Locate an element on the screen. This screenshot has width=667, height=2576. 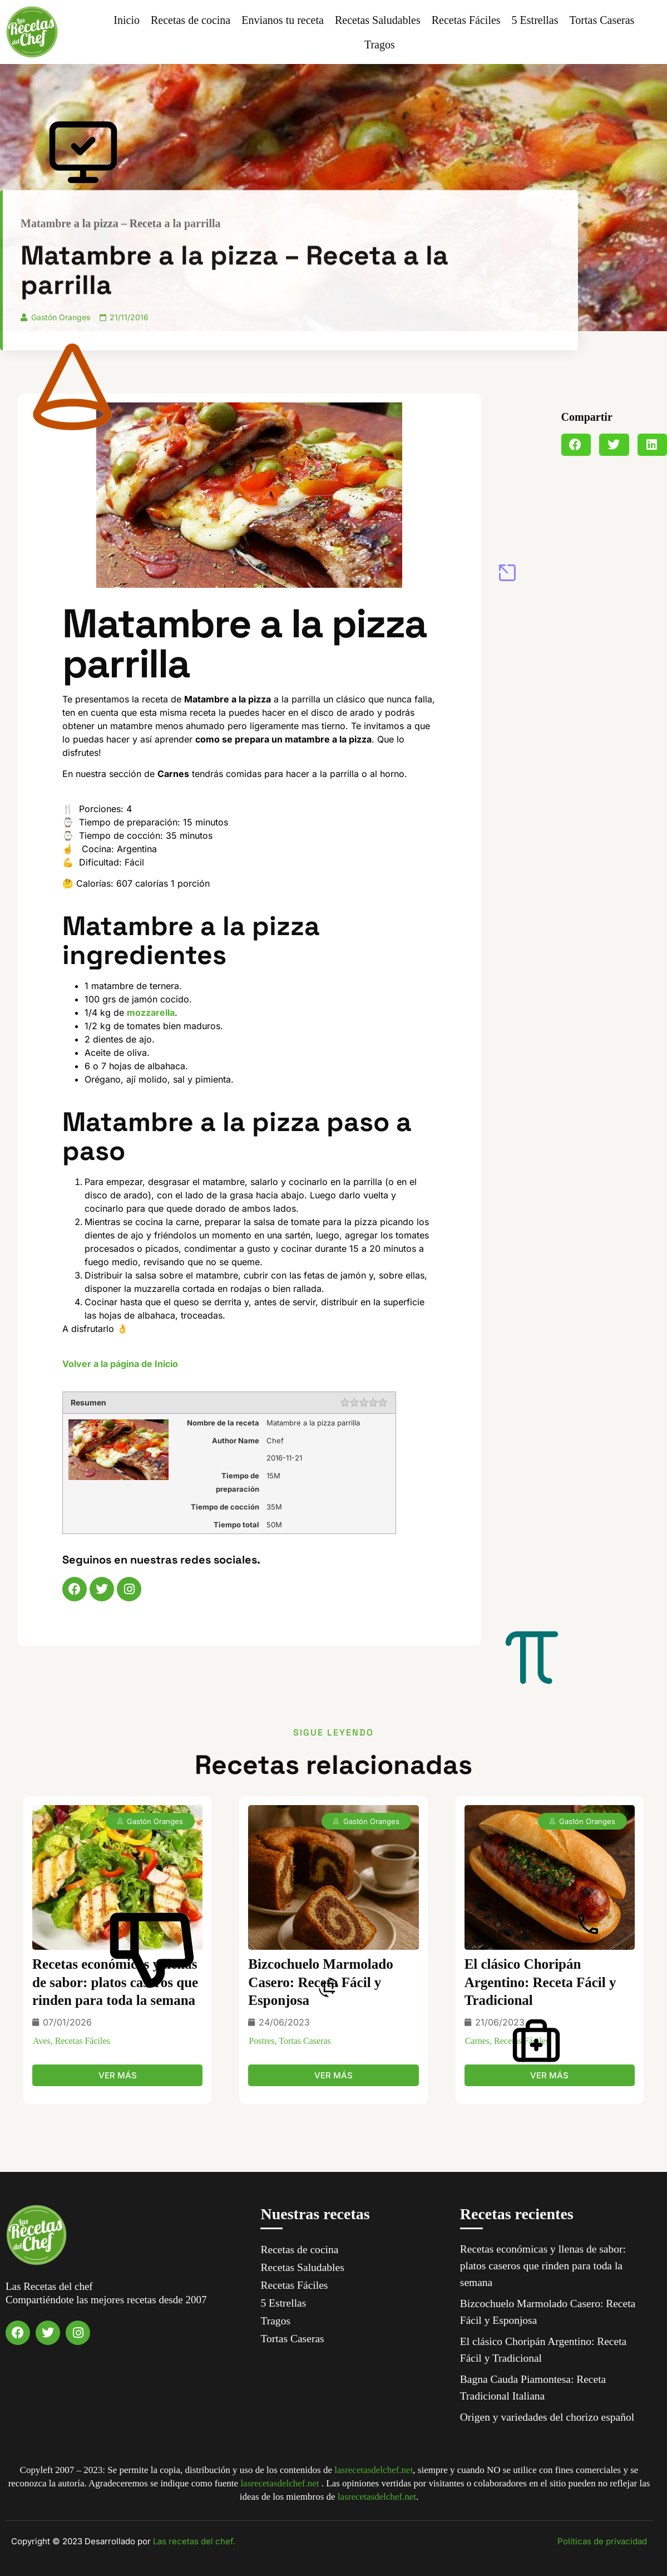
open link in new window is located at coordinates (507, 573).